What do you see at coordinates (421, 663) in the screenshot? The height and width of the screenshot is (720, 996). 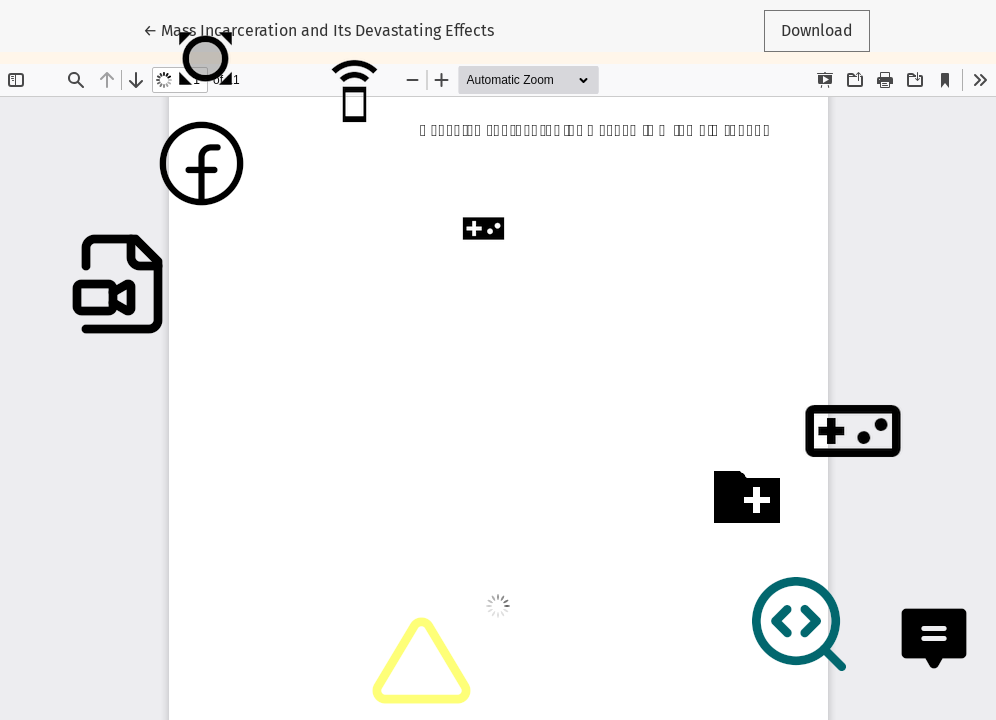 I see `warning or alert indicator` at bounding box center [421, 663].